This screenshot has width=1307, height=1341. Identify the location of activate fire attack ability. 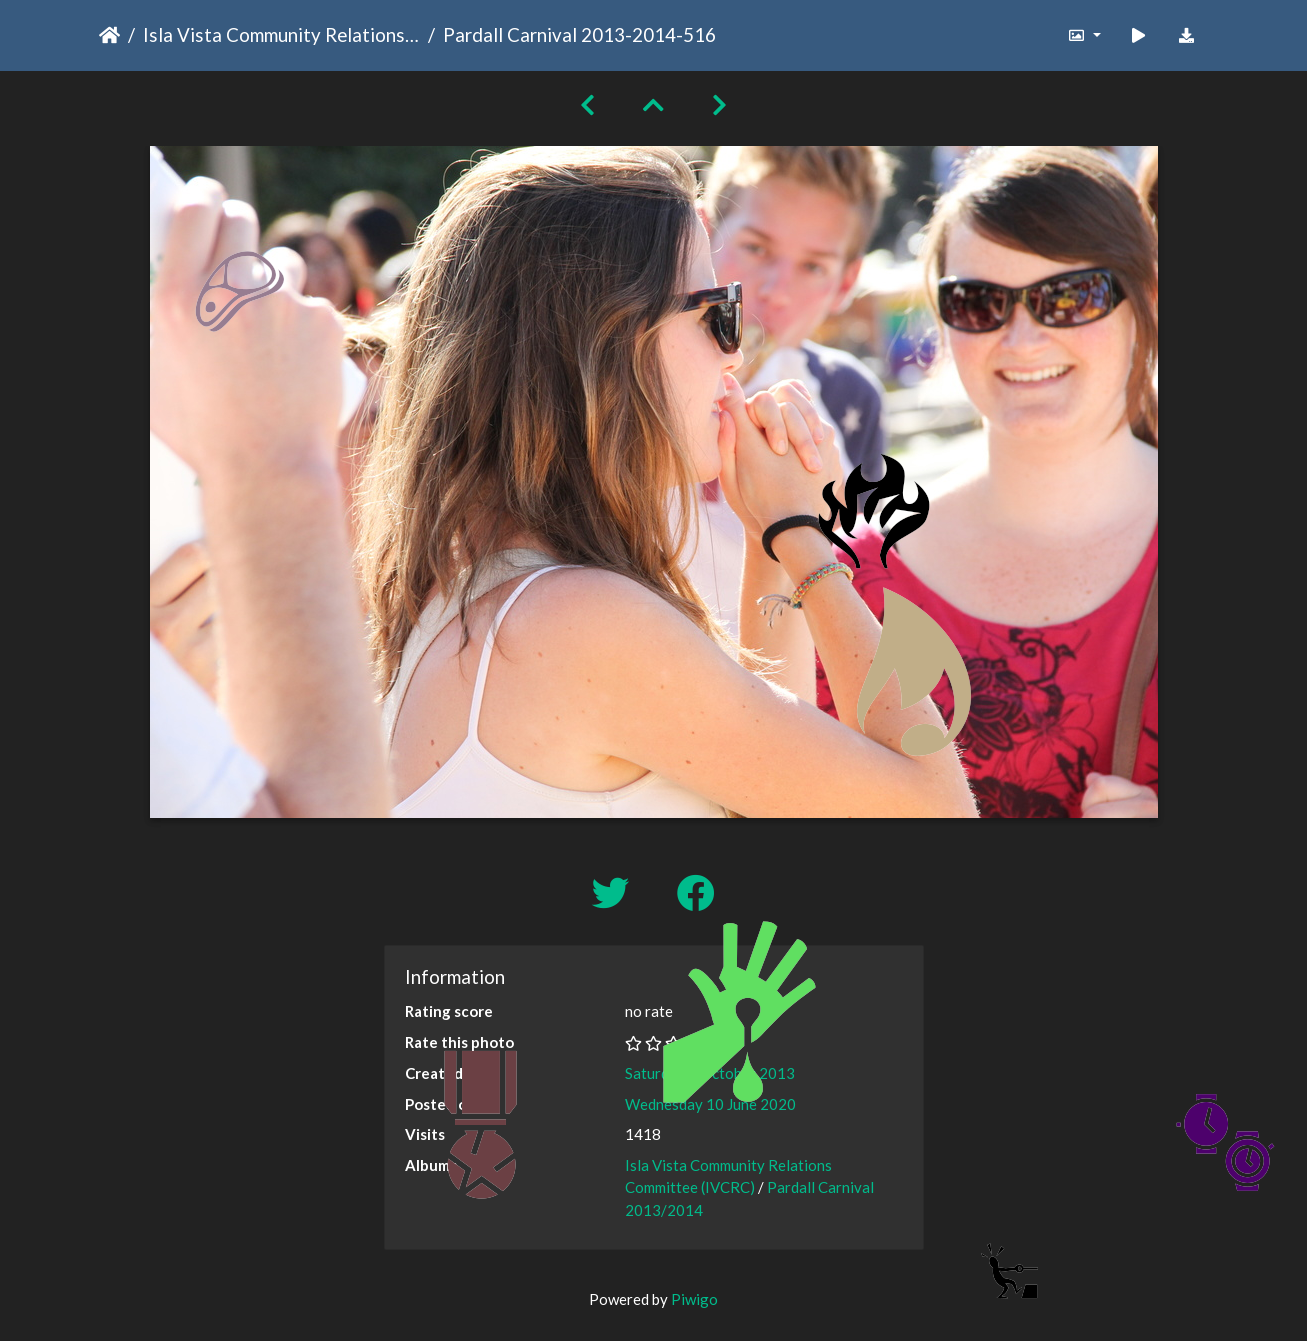
(873, 511).